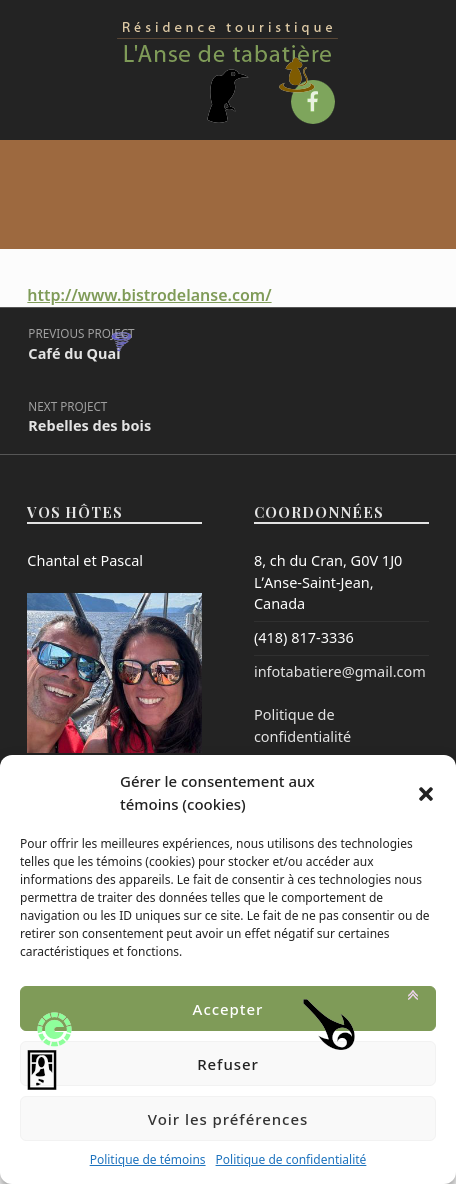 The image size is (456, 1184). Describe the element at coordinates (413, 995) in the screenshot. I see `indicates corporal military rank` at that location.